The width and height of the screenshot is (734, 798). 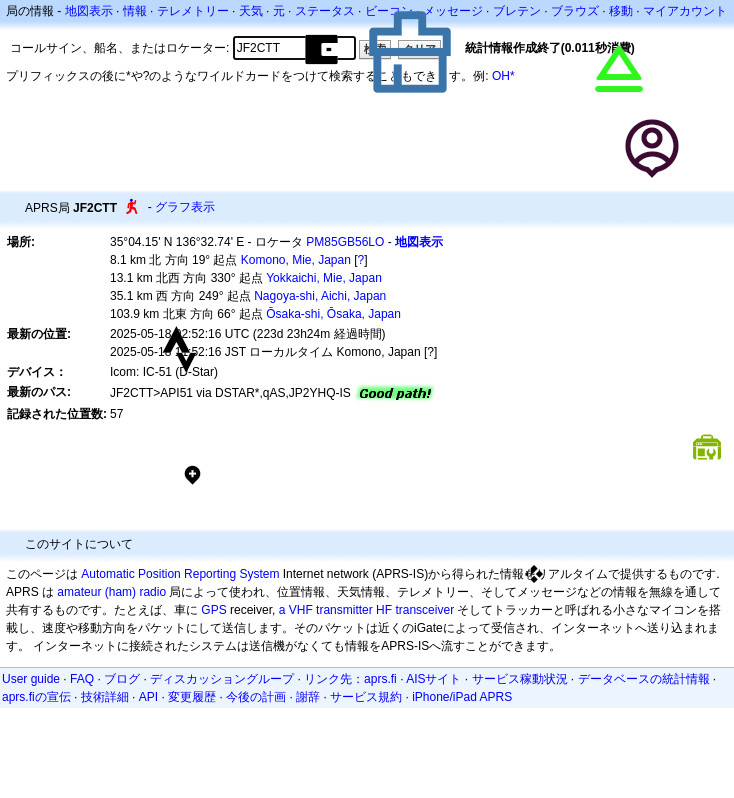 What do you see at coordinates (410, 52) in the screenshot?
I see `access brush or painting tools` at bounding box center [410, 52].